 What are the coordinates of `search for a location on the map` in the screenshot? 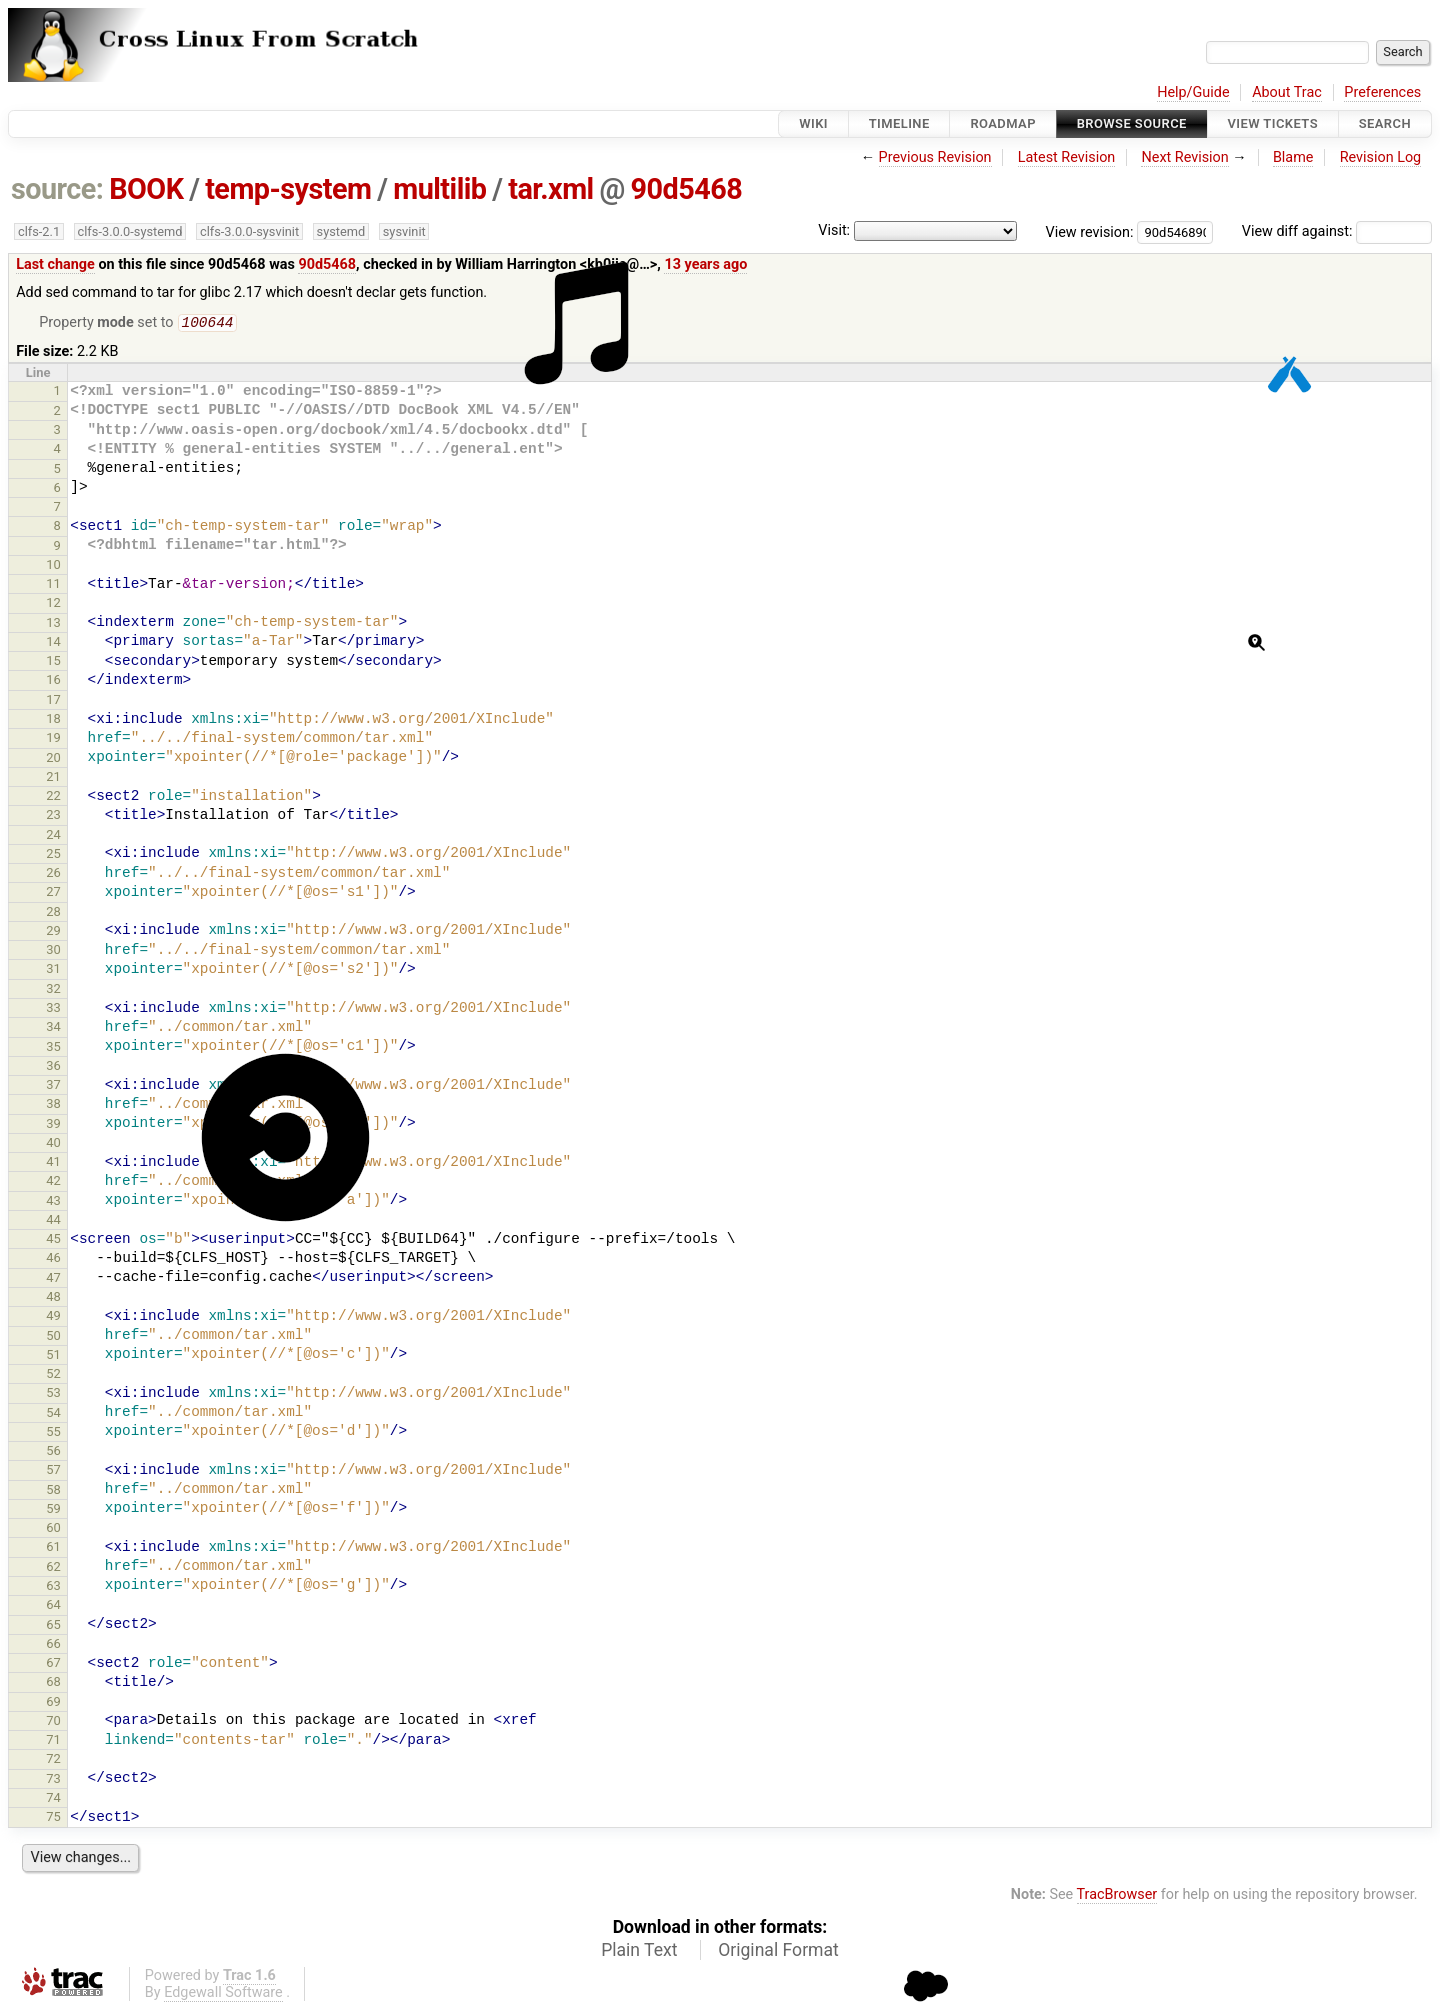 It's located at (1256, 642).